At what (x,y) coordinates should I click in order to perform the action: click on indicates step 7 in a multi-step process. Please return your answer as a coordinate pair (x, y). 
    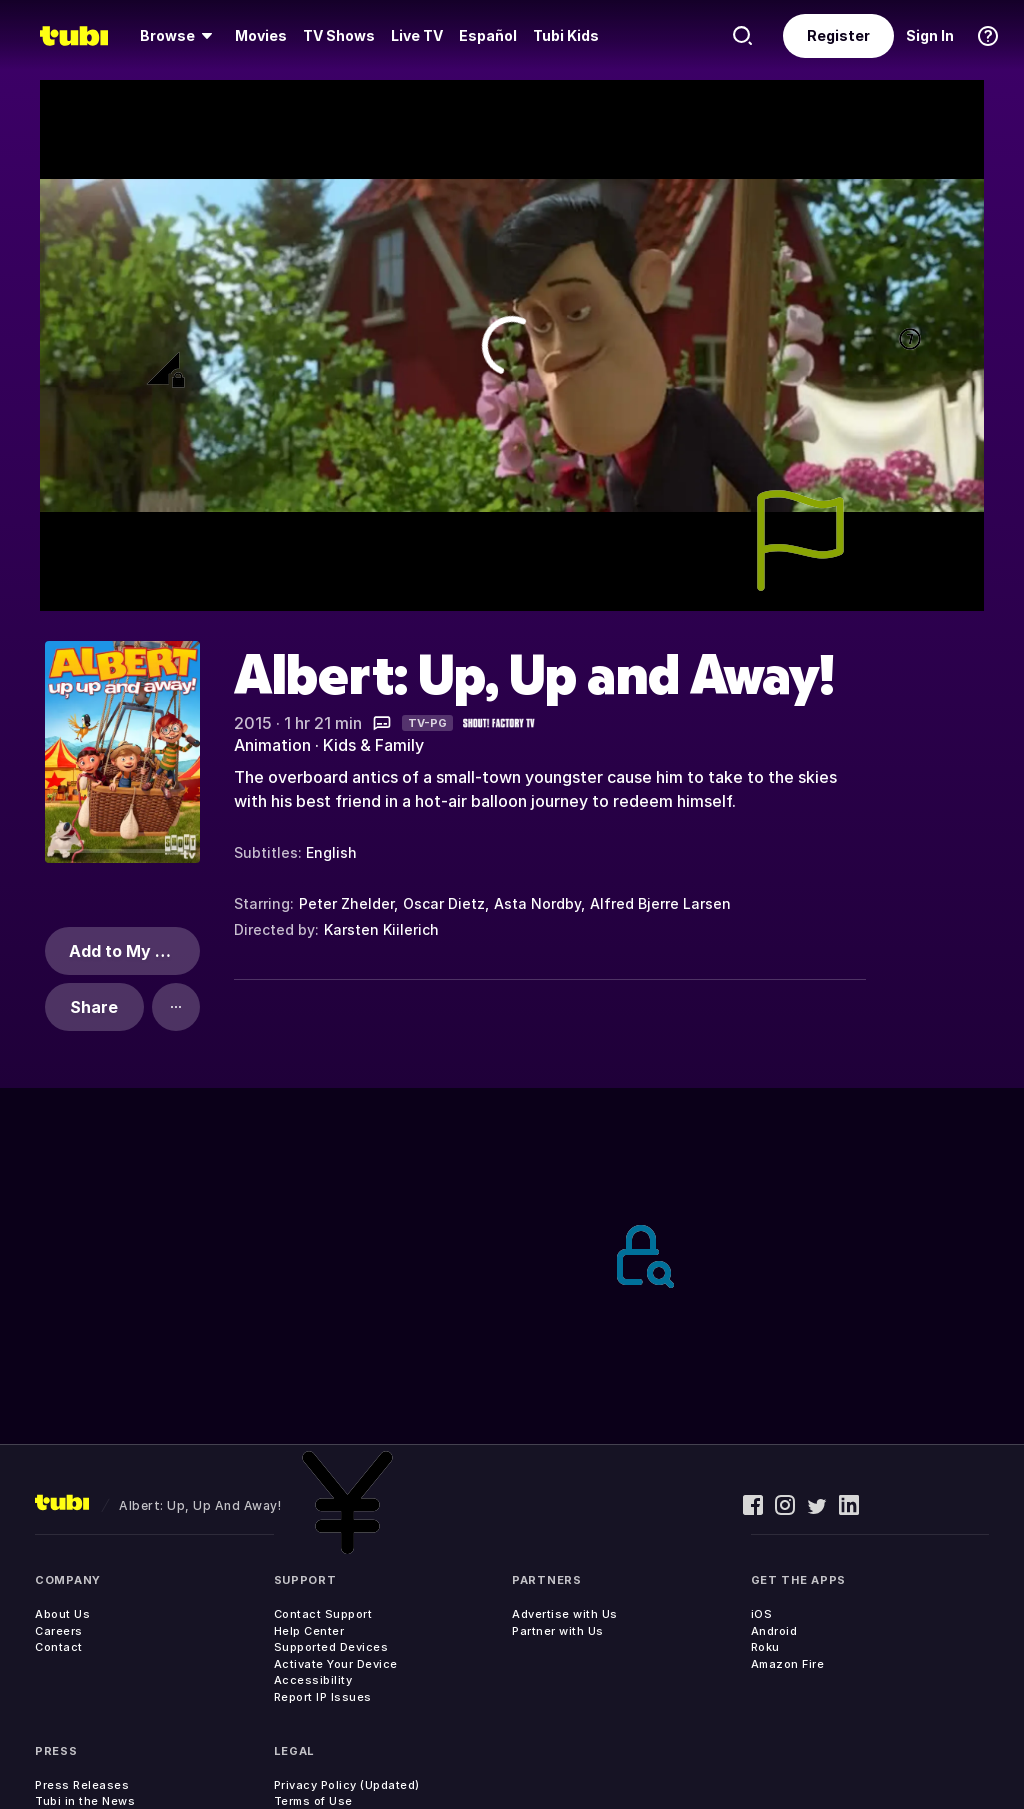
    Looking at the image, I should click on (910, 339).